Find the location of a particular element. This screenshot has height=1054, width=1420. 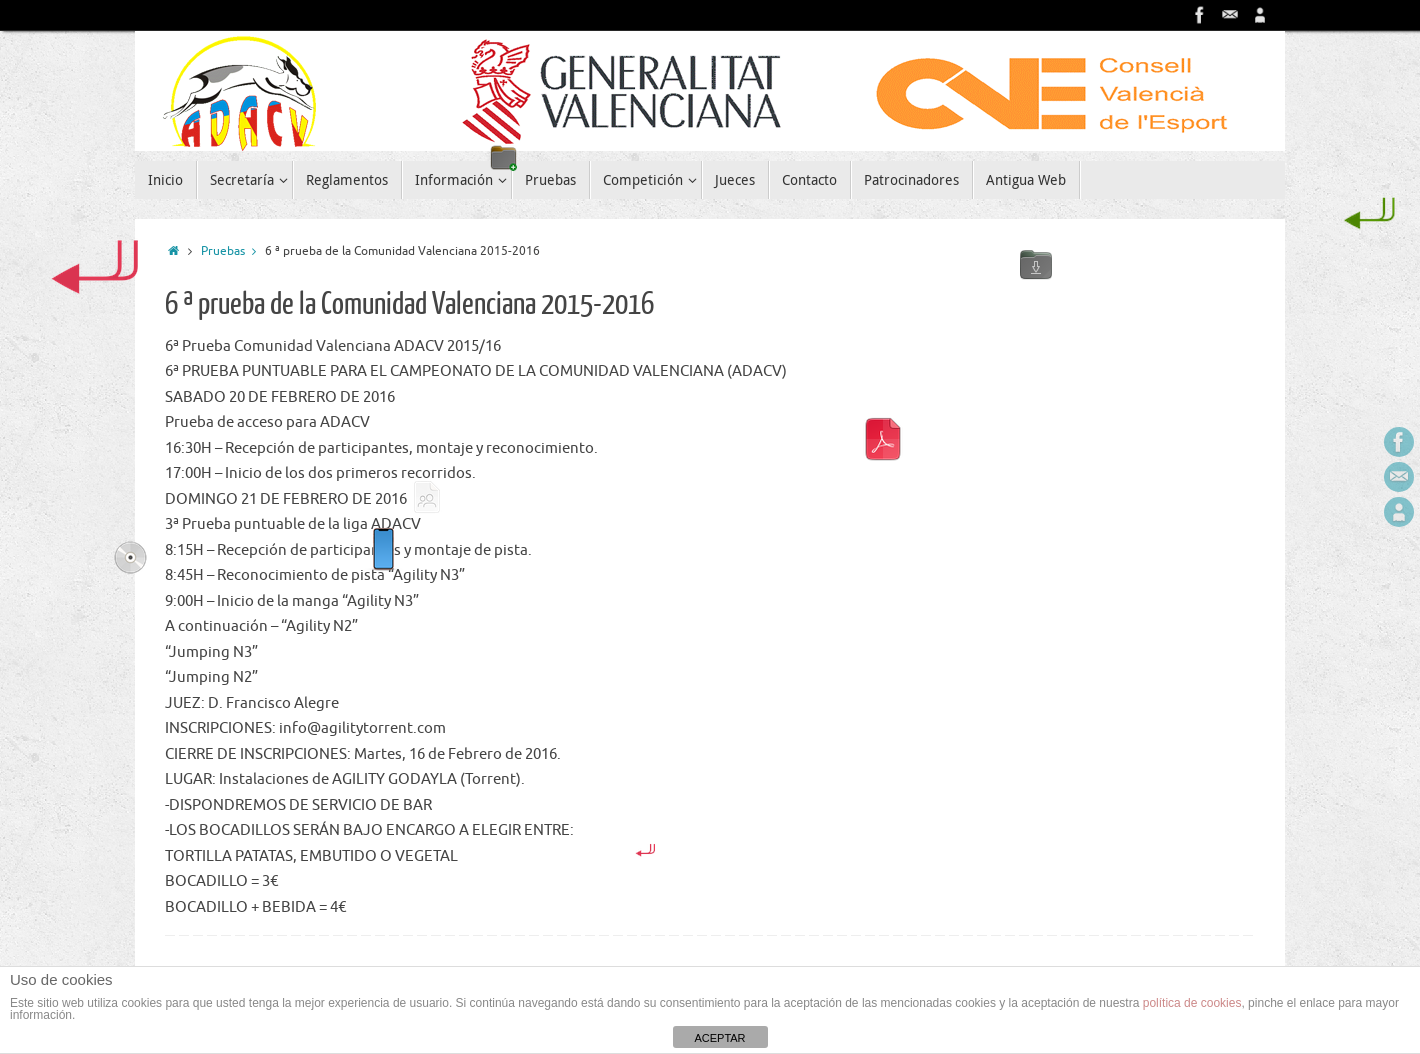

iPhone XR device connected to your Mac is located at coordinates (383, 549).